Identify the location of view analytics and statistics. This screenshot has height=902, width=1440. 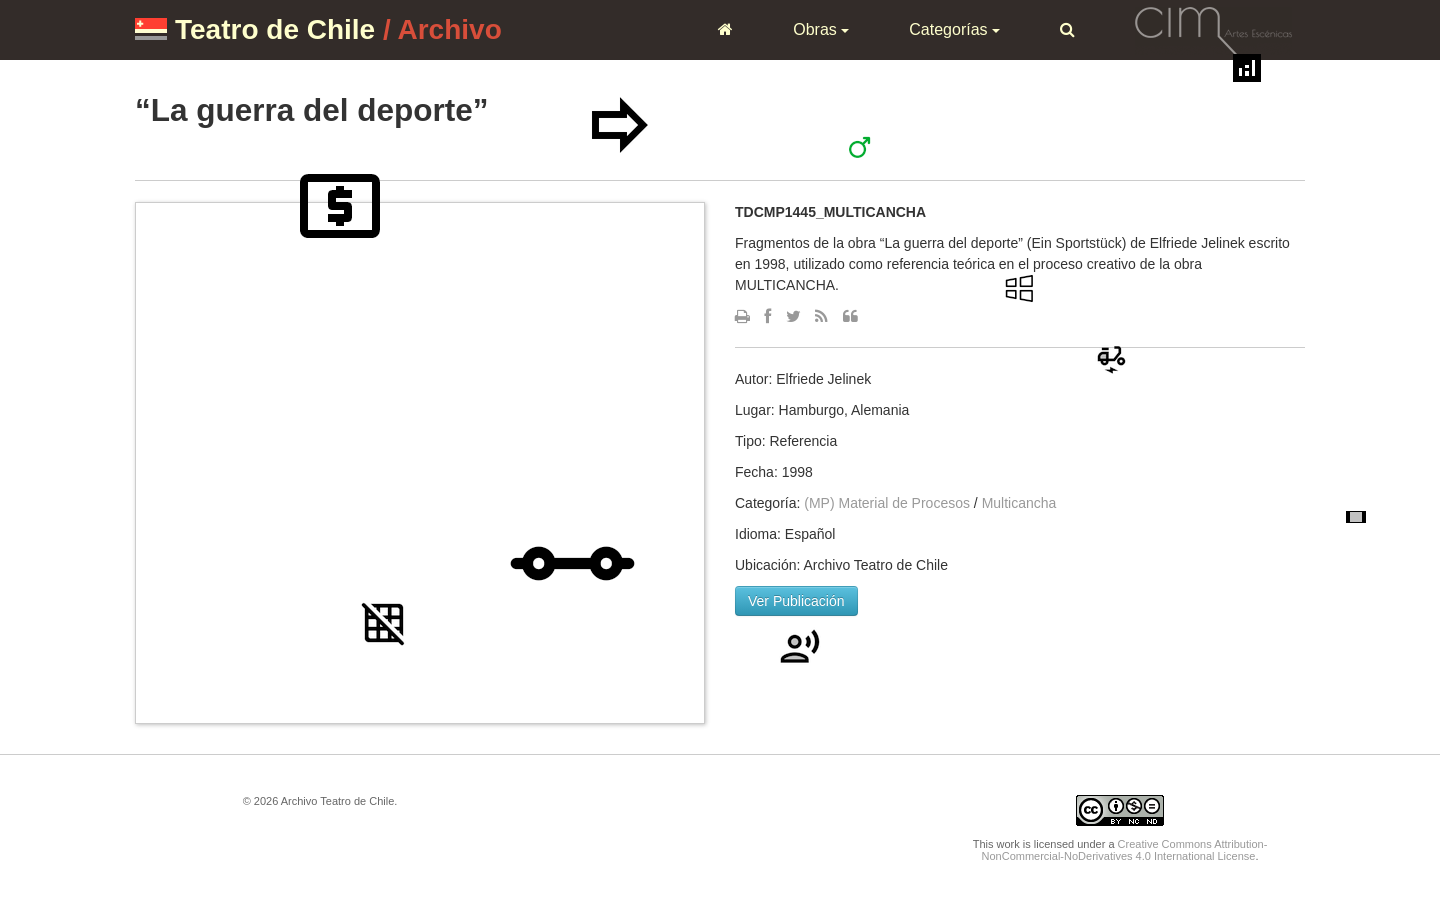
(1247, 68).